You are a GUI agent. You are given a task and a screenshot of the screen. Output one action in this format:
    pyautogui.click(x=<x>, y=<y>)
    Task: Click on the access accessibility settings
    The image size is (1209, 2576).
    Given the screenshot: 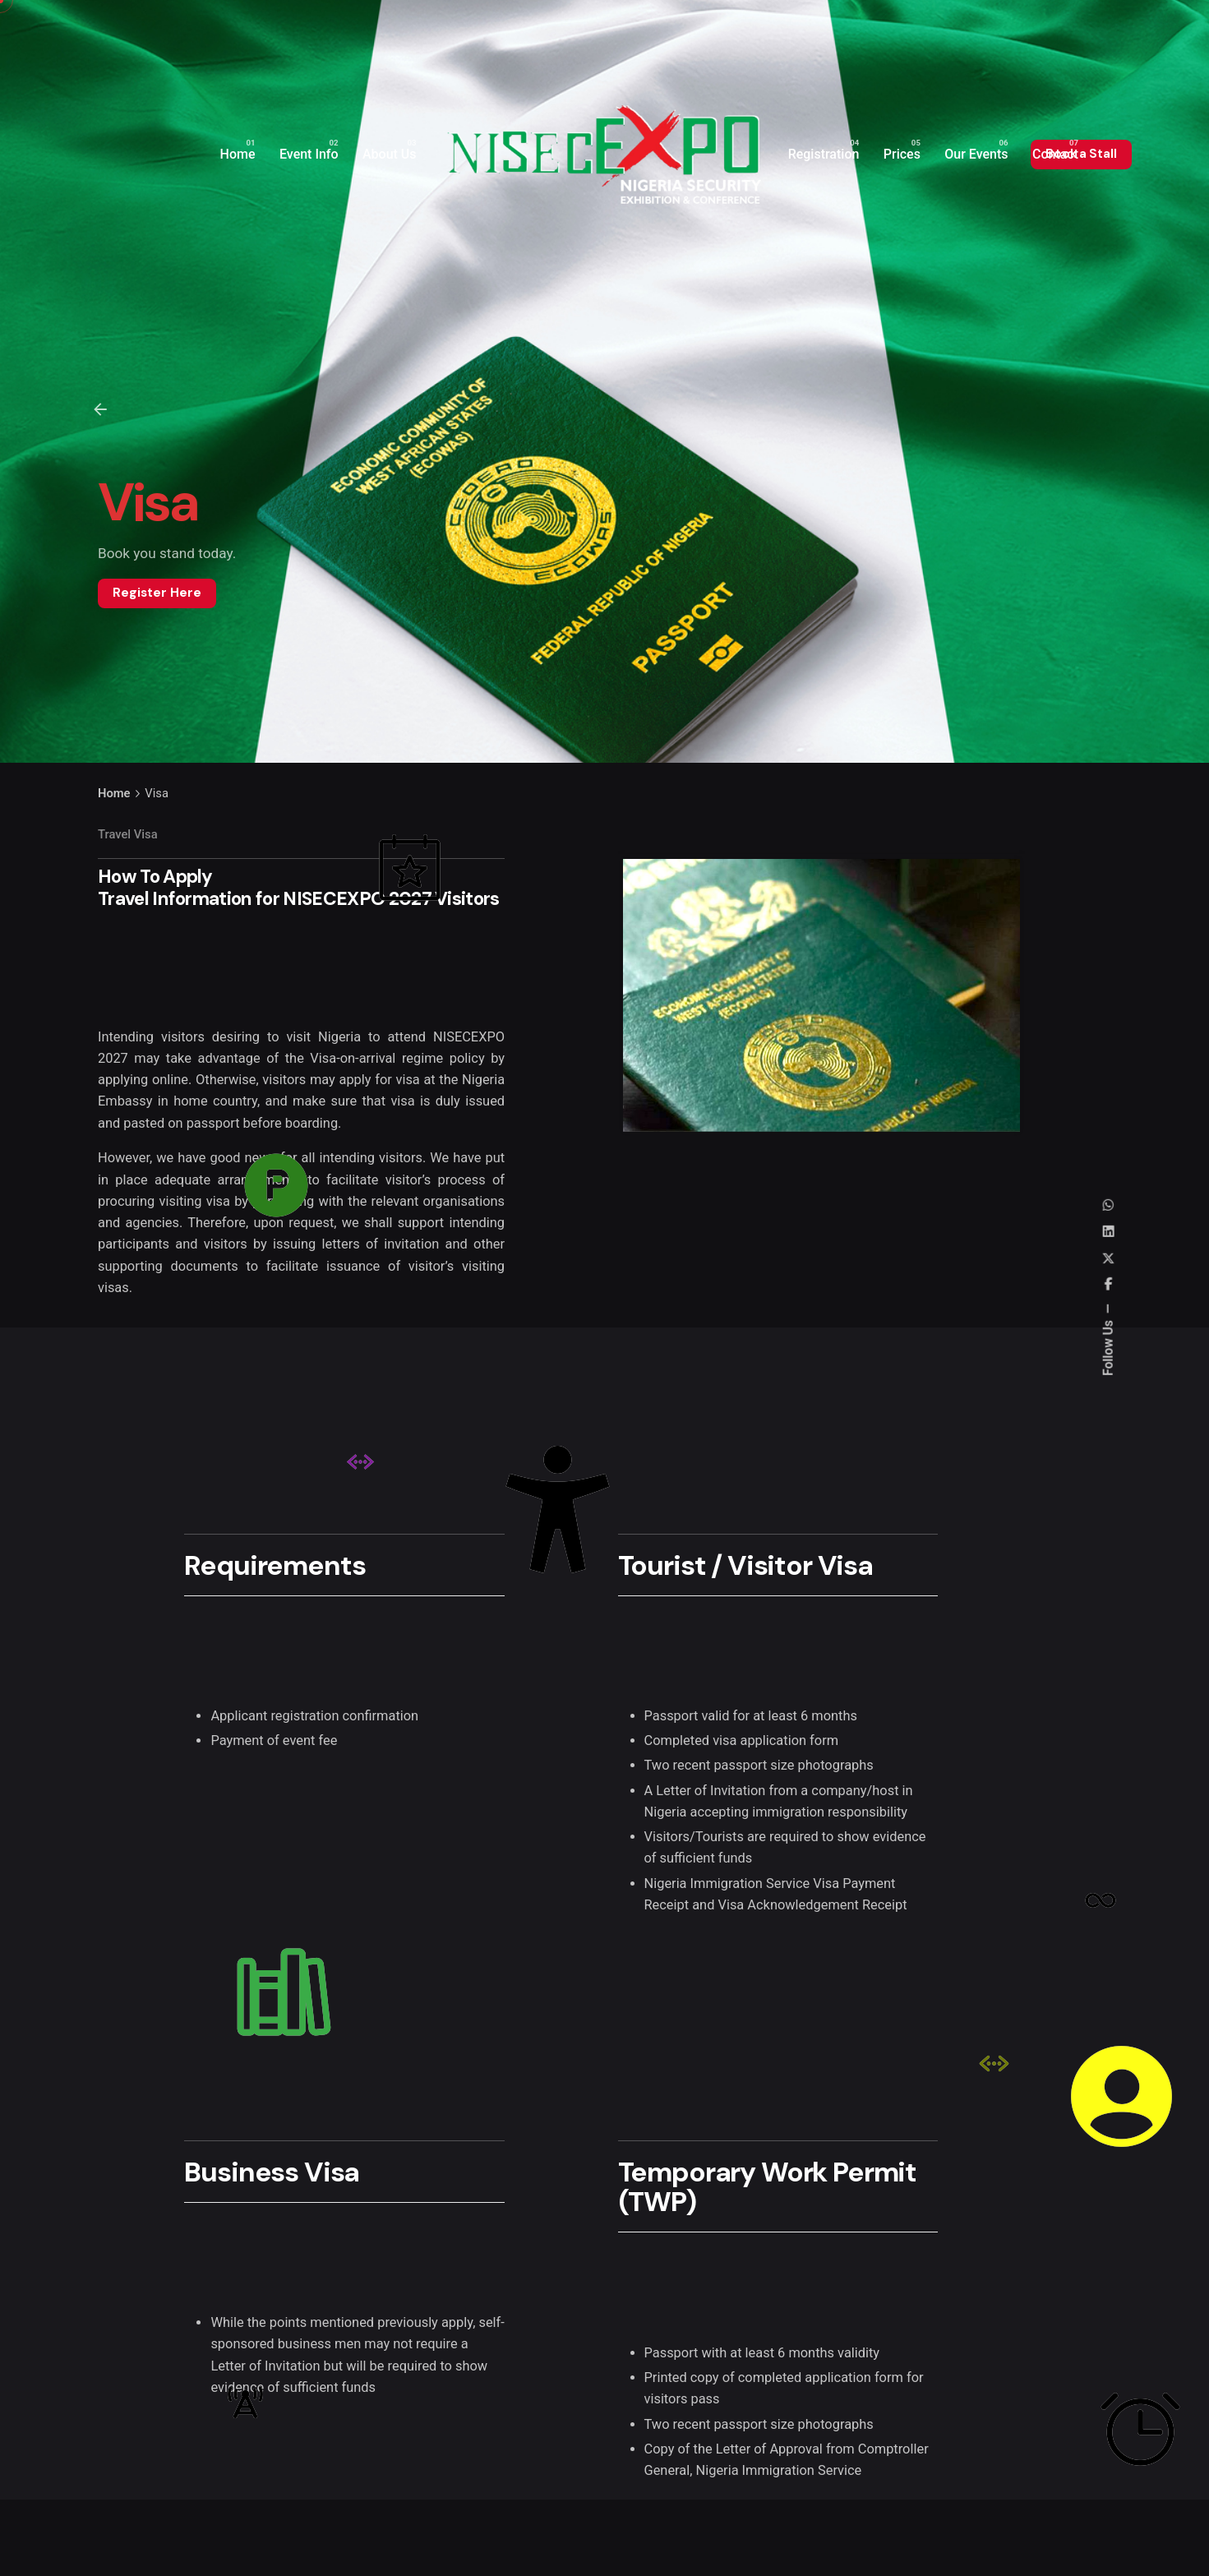 What is the action you would take?
    pyautogui.click(x=557, y=1509)
    